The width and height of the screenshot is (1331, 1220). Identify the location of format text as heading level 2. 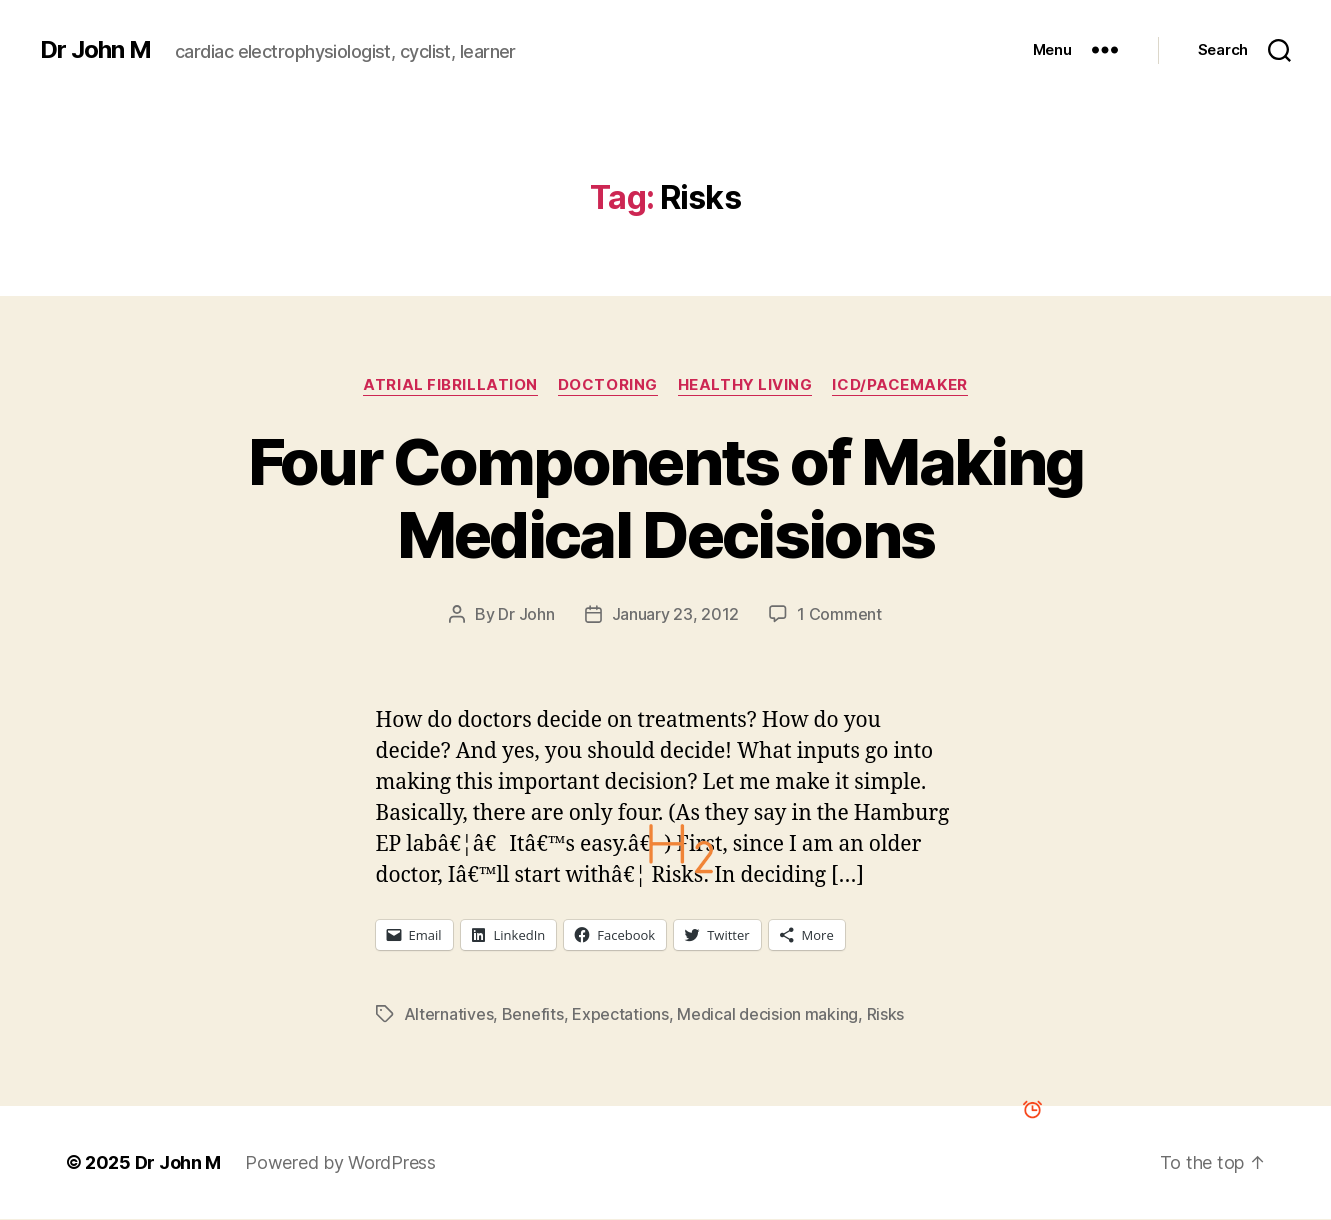
(677, 847).